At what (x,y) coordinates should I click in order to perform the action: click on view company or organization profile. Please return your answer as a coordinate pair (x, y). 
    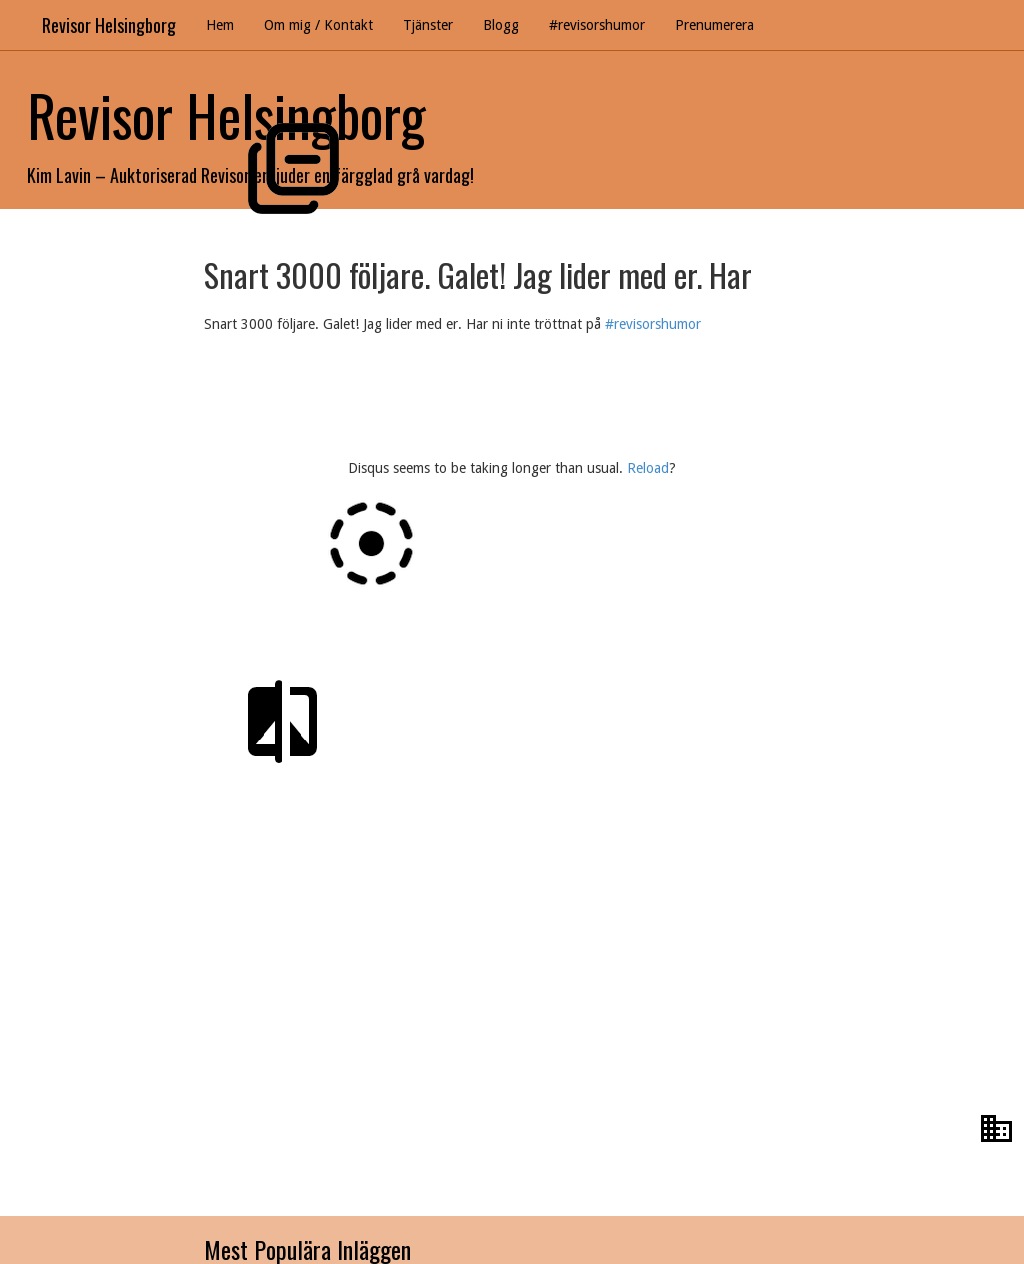
    Looking at the image, I should click on (996, 1128).